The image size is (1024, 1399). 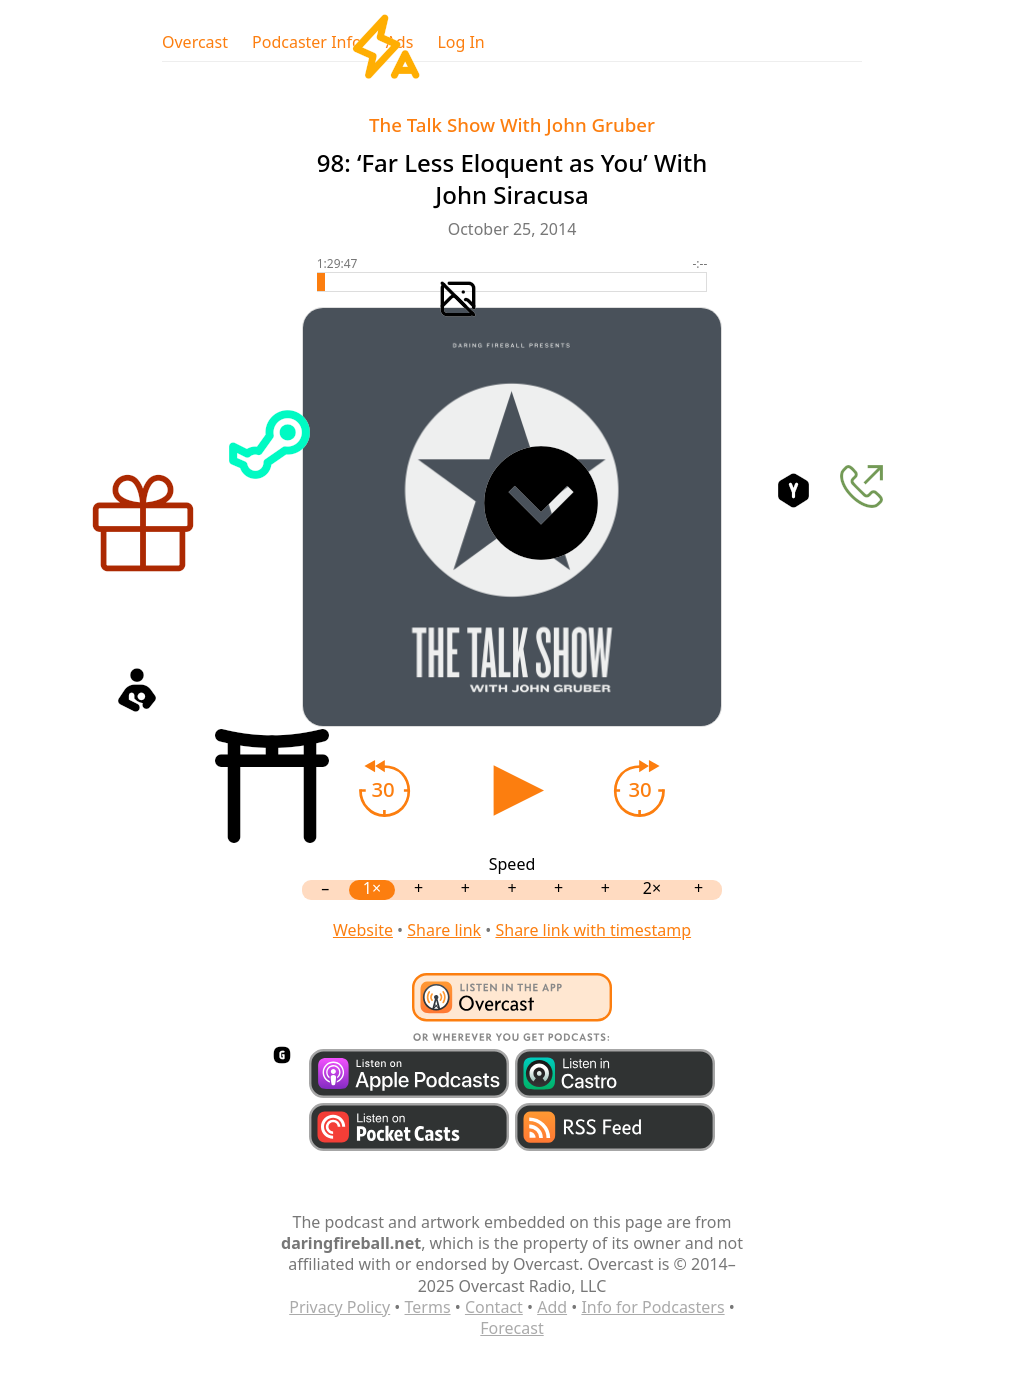 I want to click on indicates a breastfeeding or nursing room, so click(x=137, y=690).